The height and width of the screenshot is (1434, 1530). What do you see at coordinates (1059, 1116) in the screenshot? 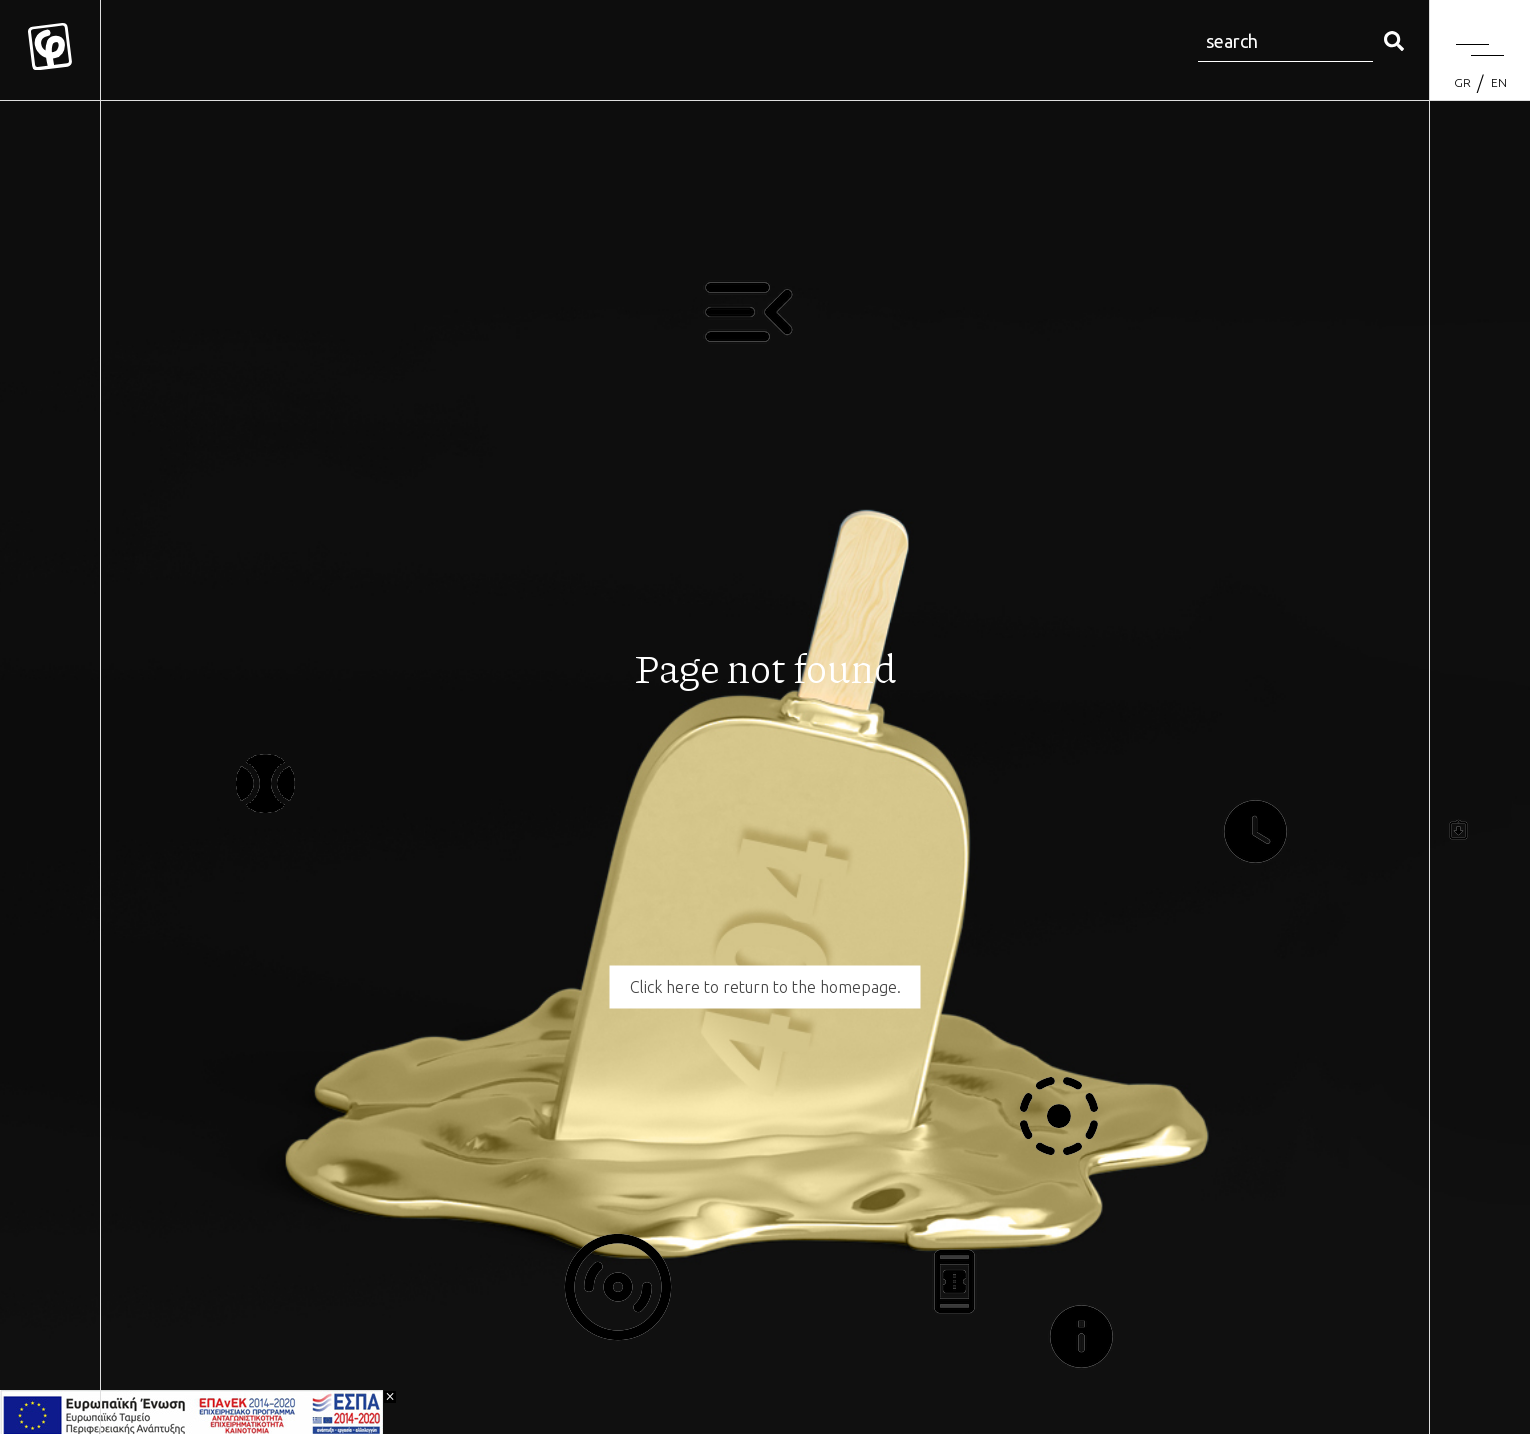
I see `apply tilt-shift blur effect to photo` at bounding box center [1059, 1116].